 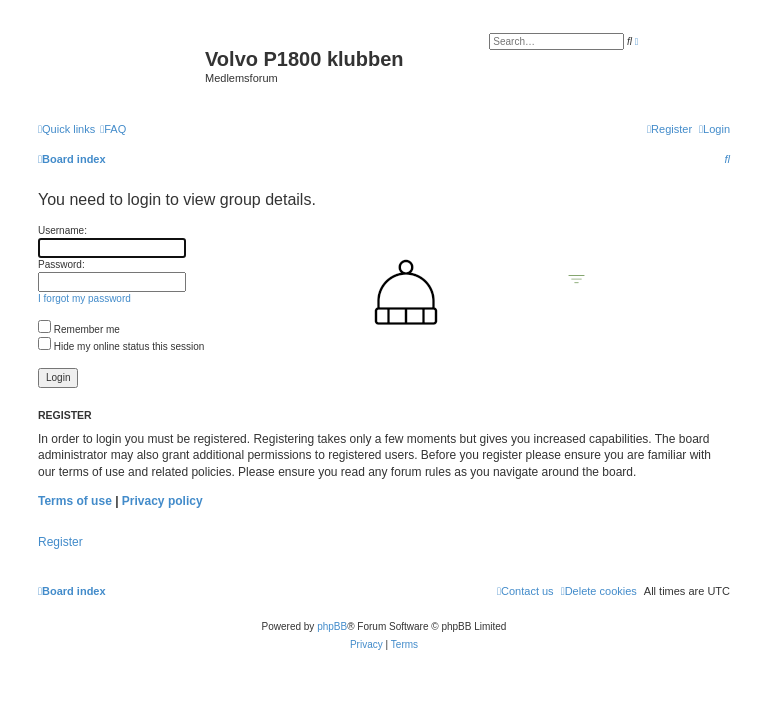 I want to click on select winter or cold weather clothing category, so click(x=406, y=296).